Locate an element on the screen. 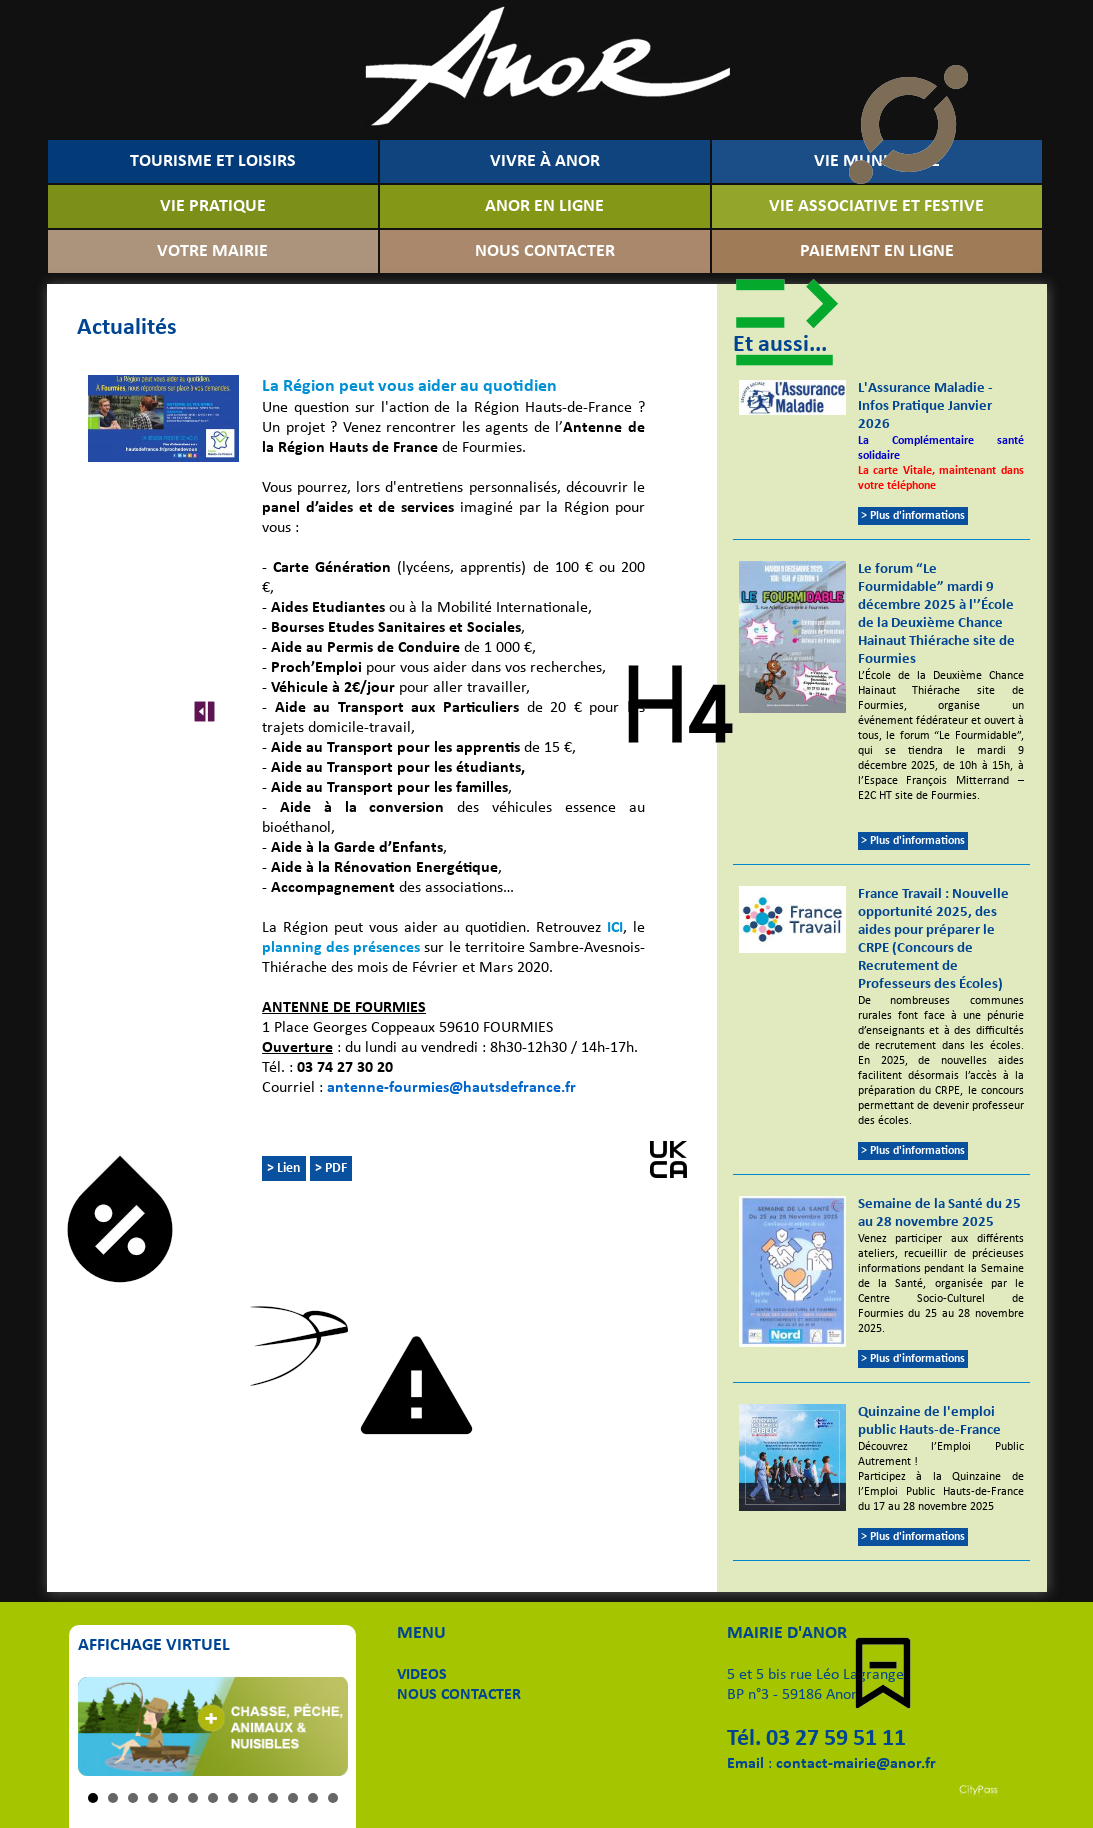  EPEL (Extra Packages for Enterprise Linux) project logo is located at coordinates (299, 1346).